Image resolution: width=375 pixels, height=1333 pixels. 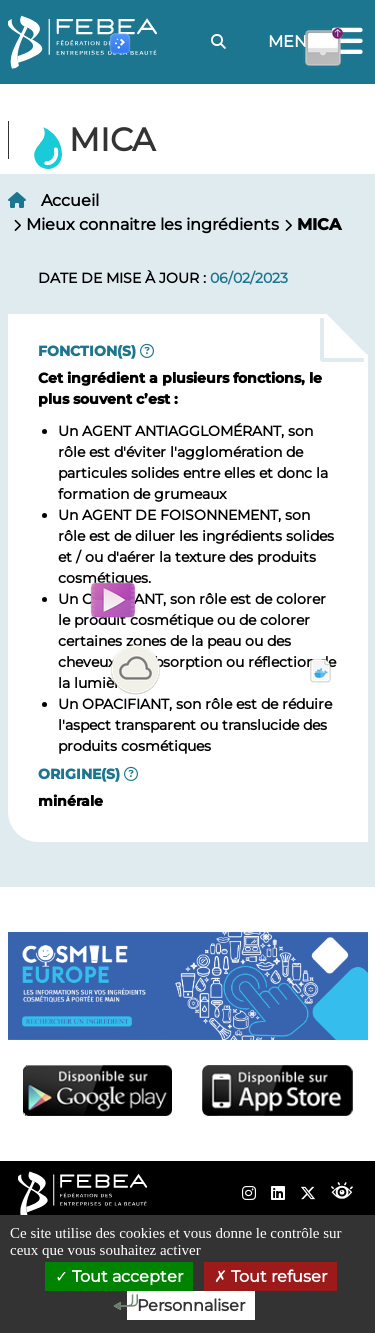 I want to click on reply to all recipients of an email, so click(x=125, y=1300).